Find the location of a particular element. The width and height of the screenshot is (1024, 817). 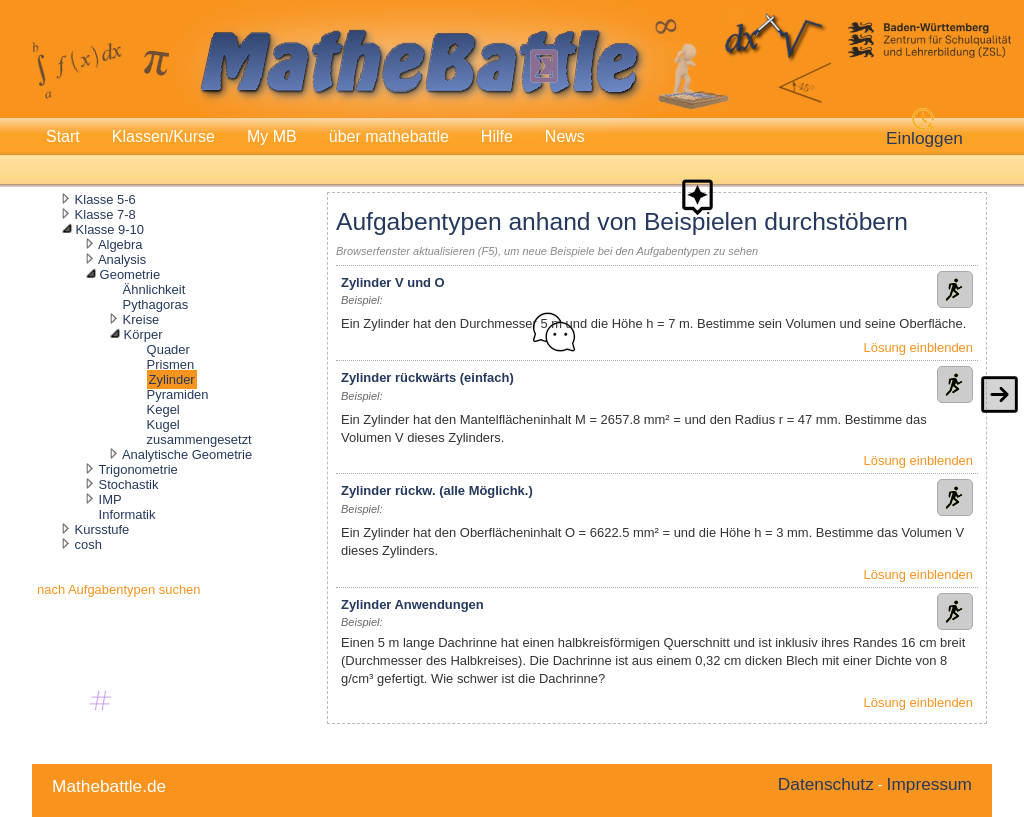

quick timer or speed scheduling is located at coordinates (923, 119).